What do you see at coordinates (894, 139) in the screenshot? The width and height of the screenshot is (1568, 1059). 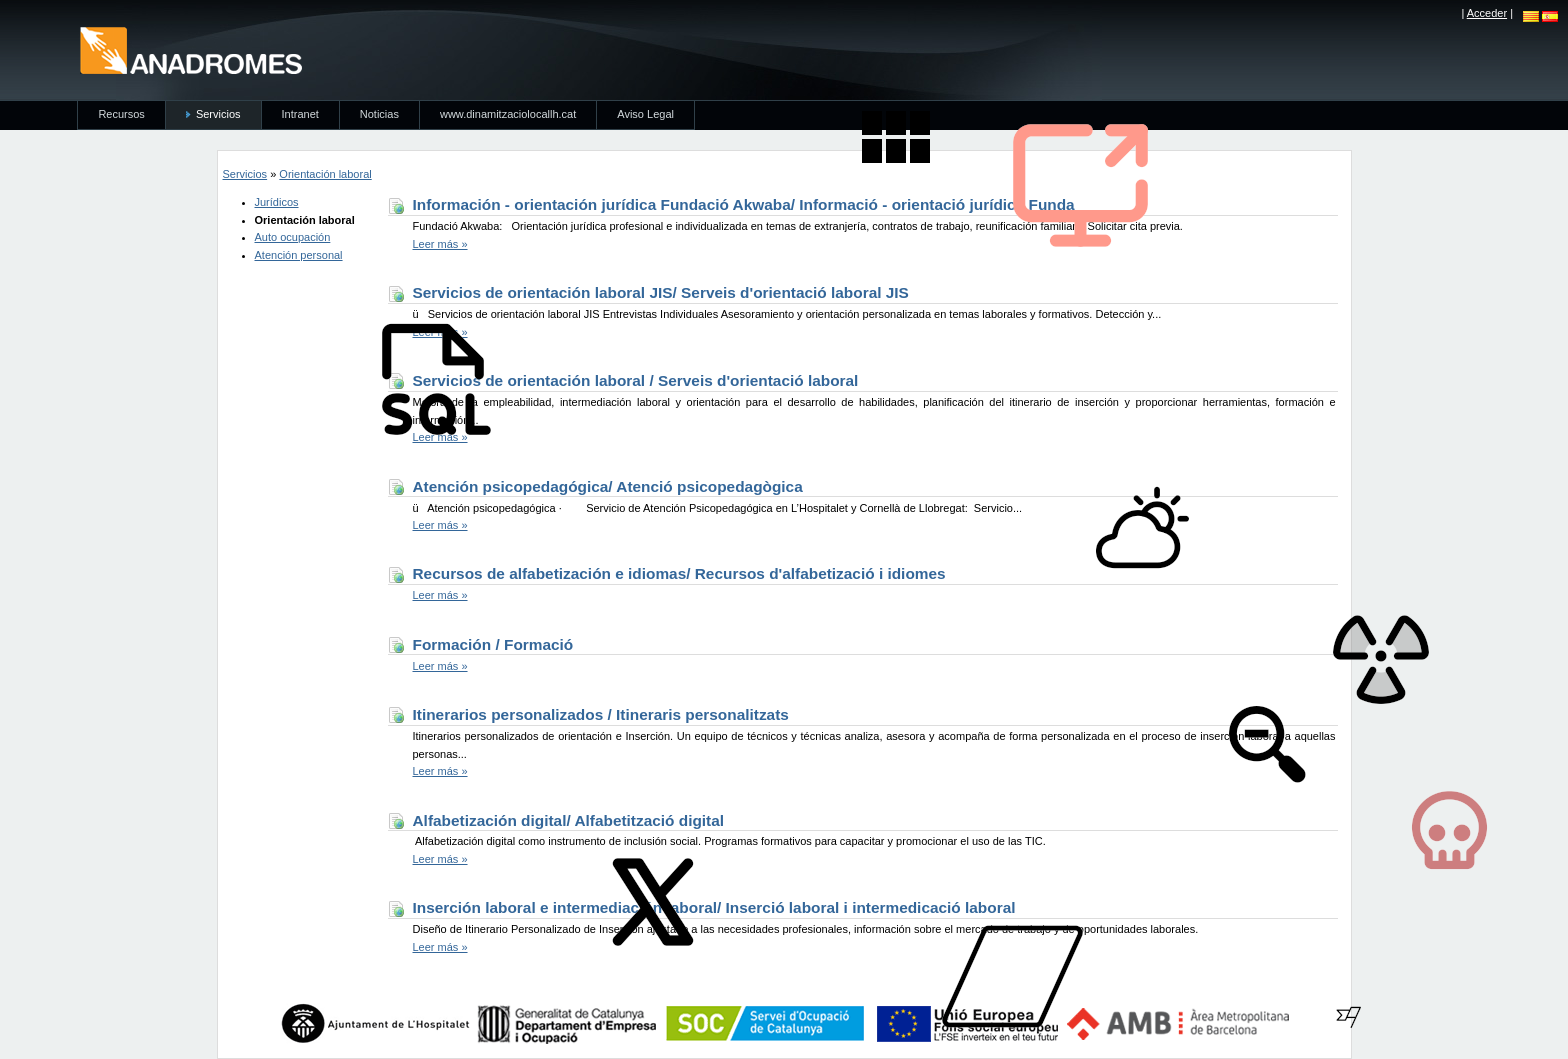 I see `switch to grid view` at bounding box center [894, 139].